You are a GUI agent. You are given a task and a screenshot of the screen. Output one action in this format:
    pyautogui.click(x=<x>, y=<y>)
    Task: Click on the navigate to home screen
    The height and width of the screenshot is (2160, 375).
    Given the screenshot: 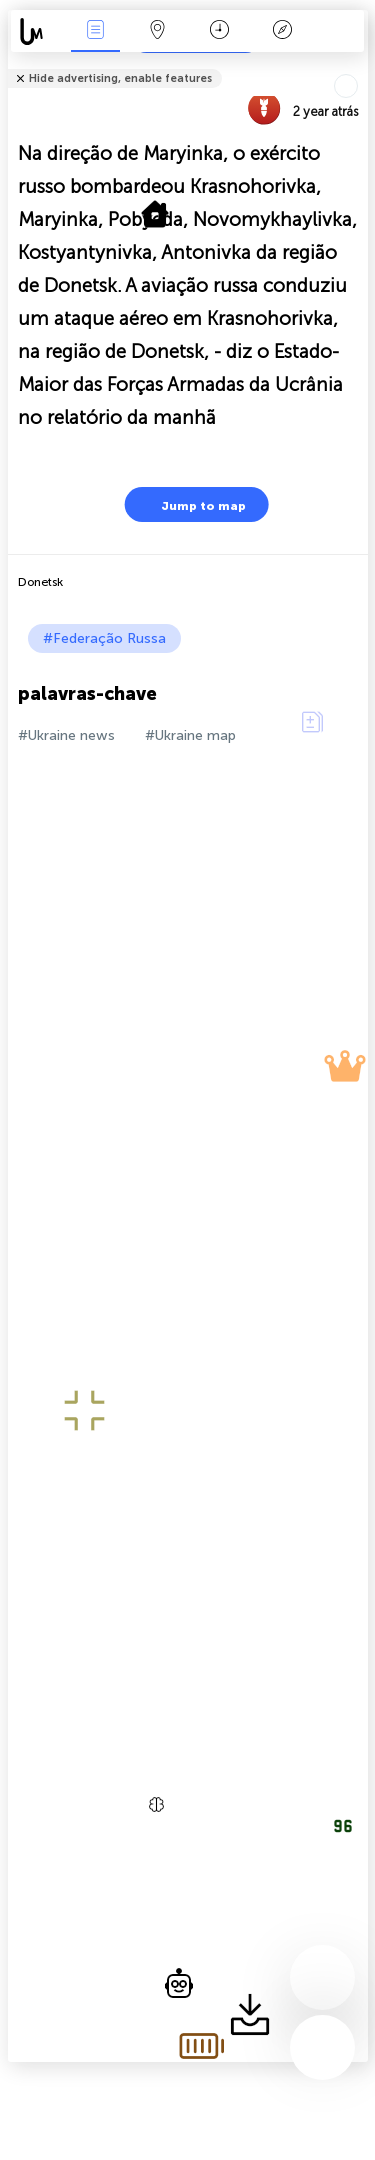 What is the action you would take?
    pyautogui.click(x=155, y=214)
    